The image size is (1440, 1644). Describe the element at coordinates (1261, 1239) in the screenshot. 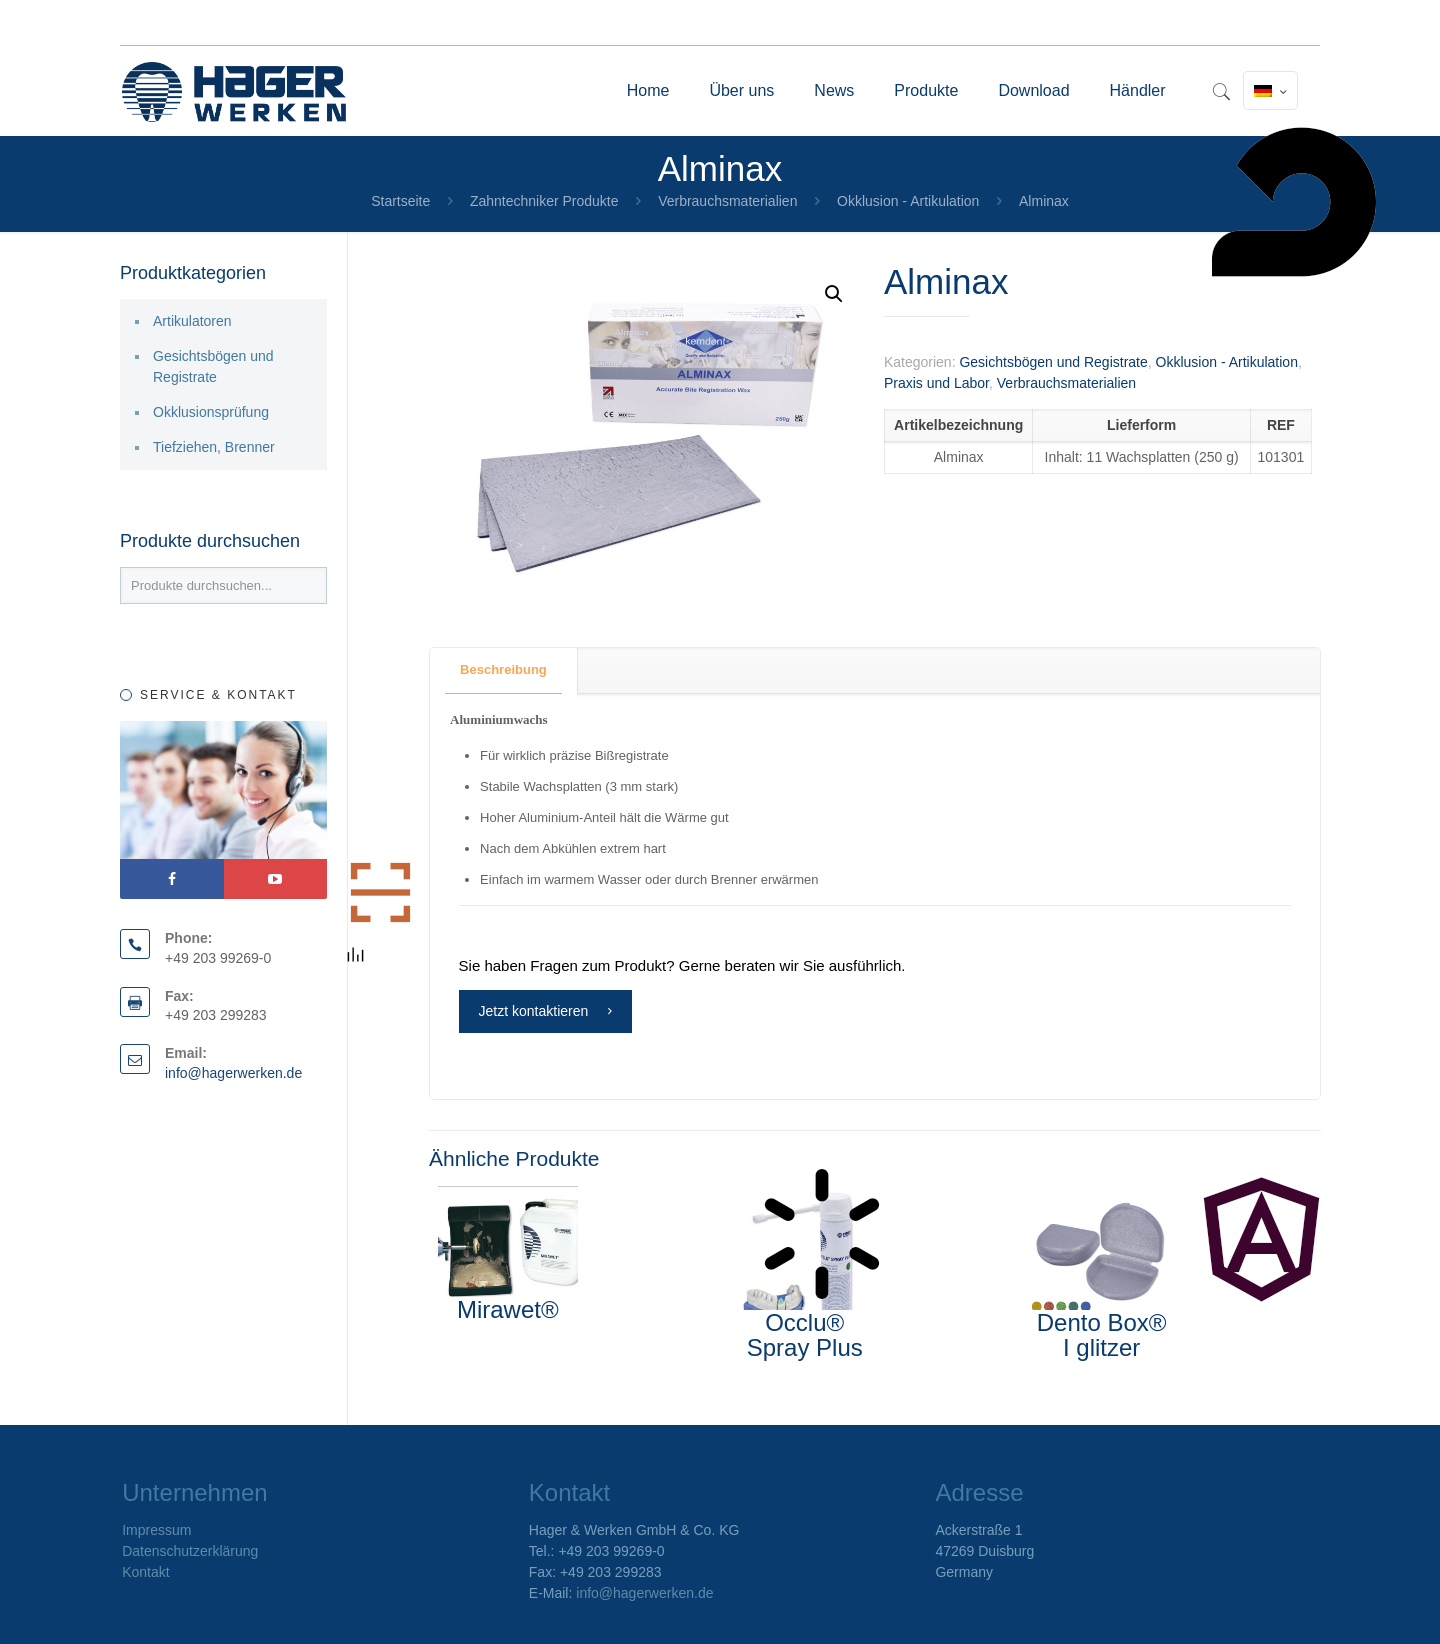

I see `angularjs framework logo` at that location.